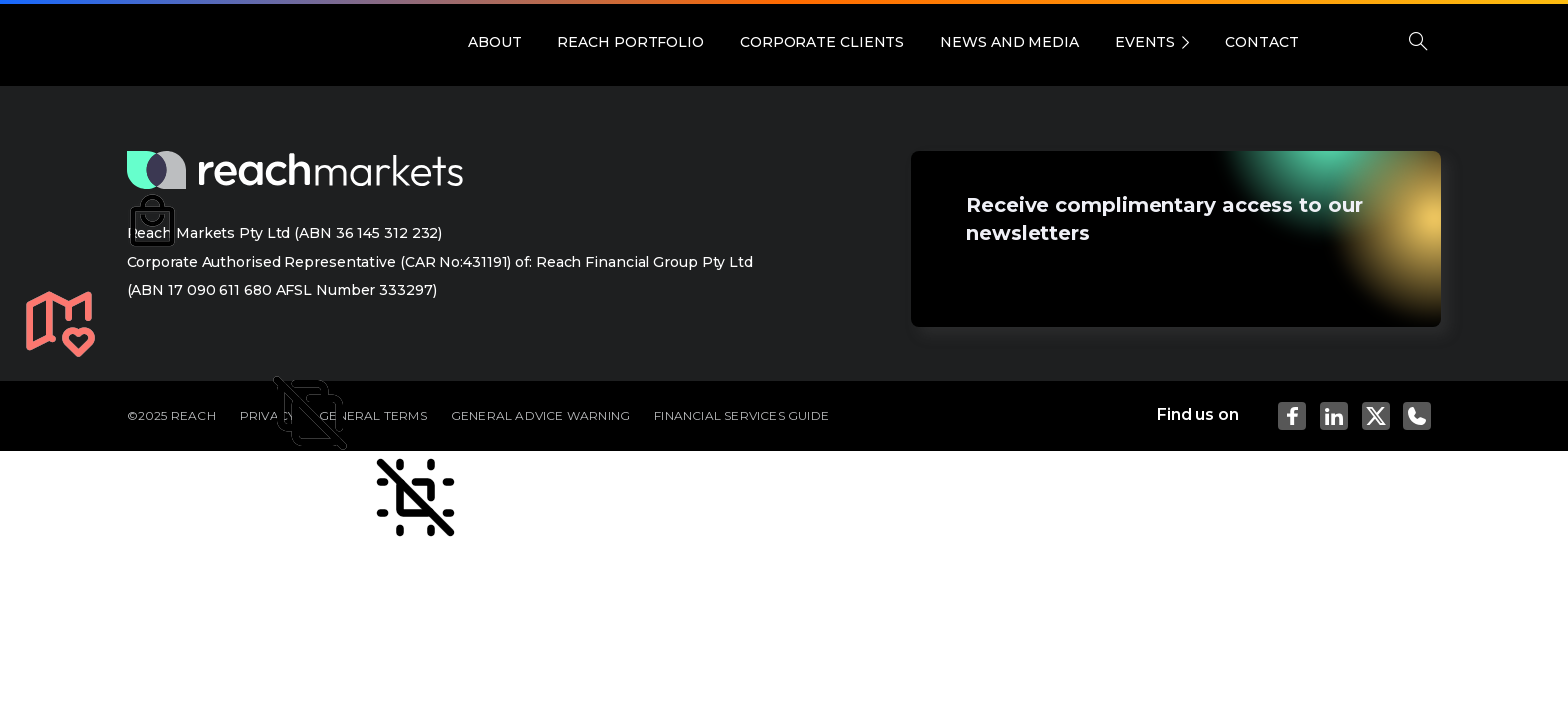 The height and width of the screenshot is (720, 1568). I want to click on copy function disabled or unavailable, so click(310, 413).